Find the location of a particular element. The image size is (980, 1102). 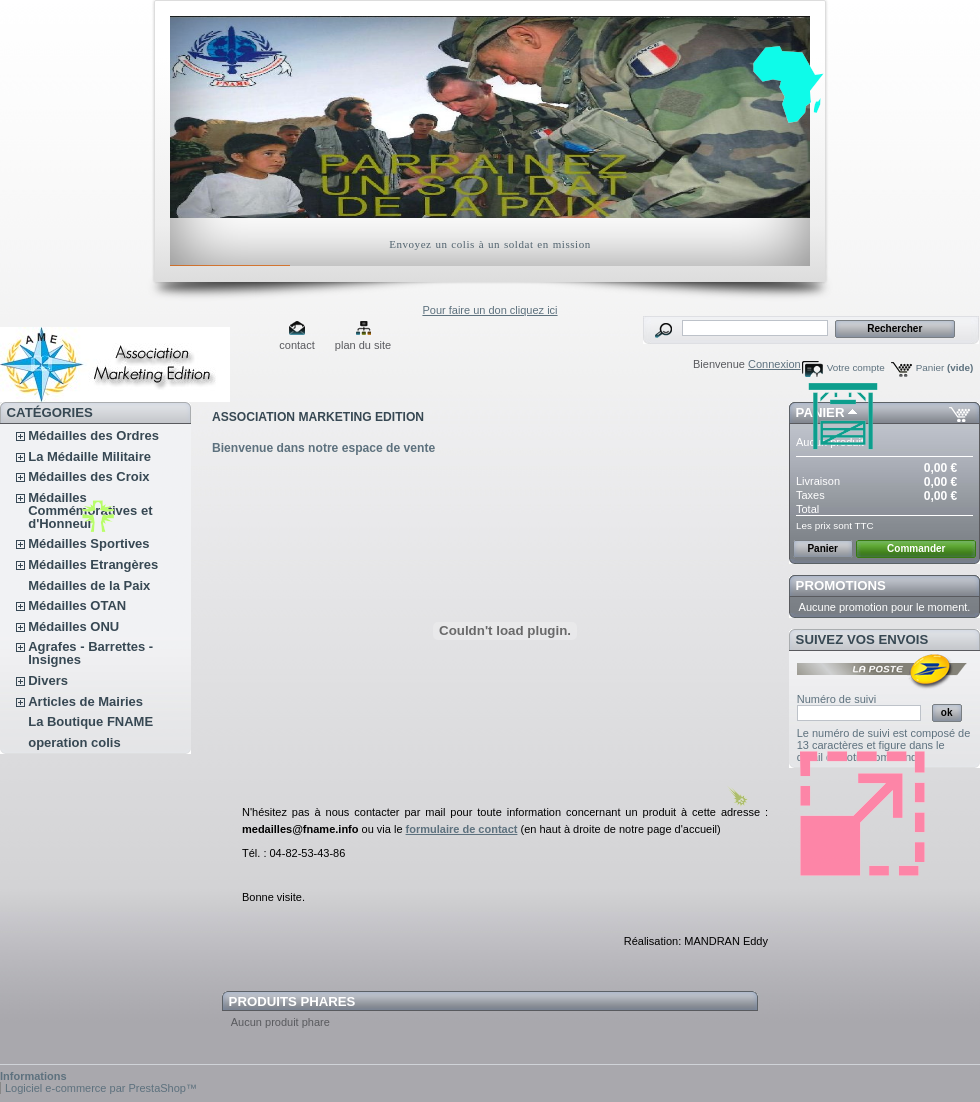

select africa as your region is located at coordinates (788, 84).